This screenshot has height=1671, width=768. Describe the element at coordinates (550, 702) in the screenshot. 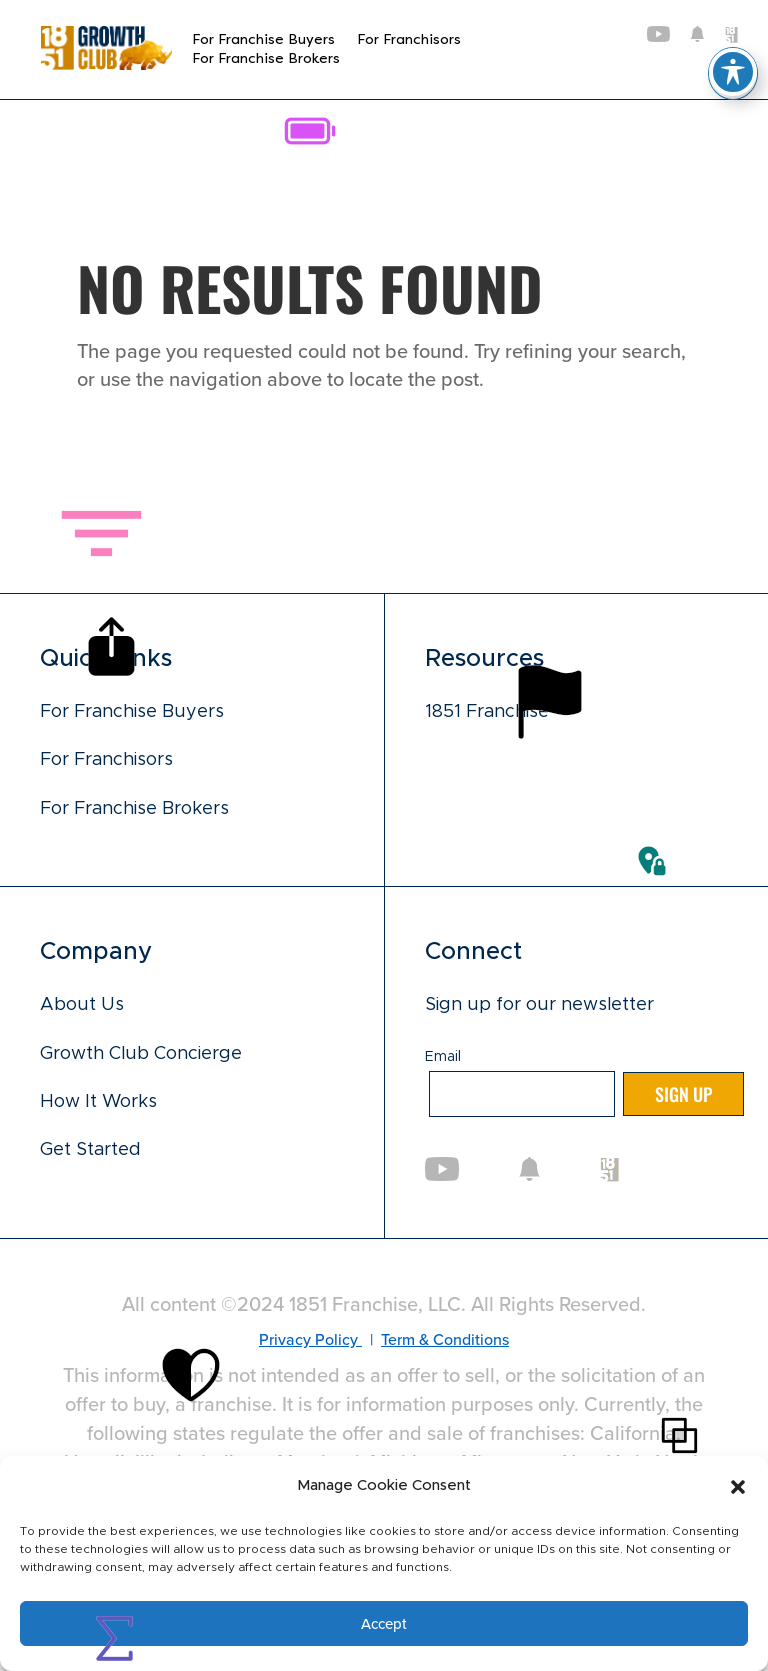

I see `flag or report content` at that location.